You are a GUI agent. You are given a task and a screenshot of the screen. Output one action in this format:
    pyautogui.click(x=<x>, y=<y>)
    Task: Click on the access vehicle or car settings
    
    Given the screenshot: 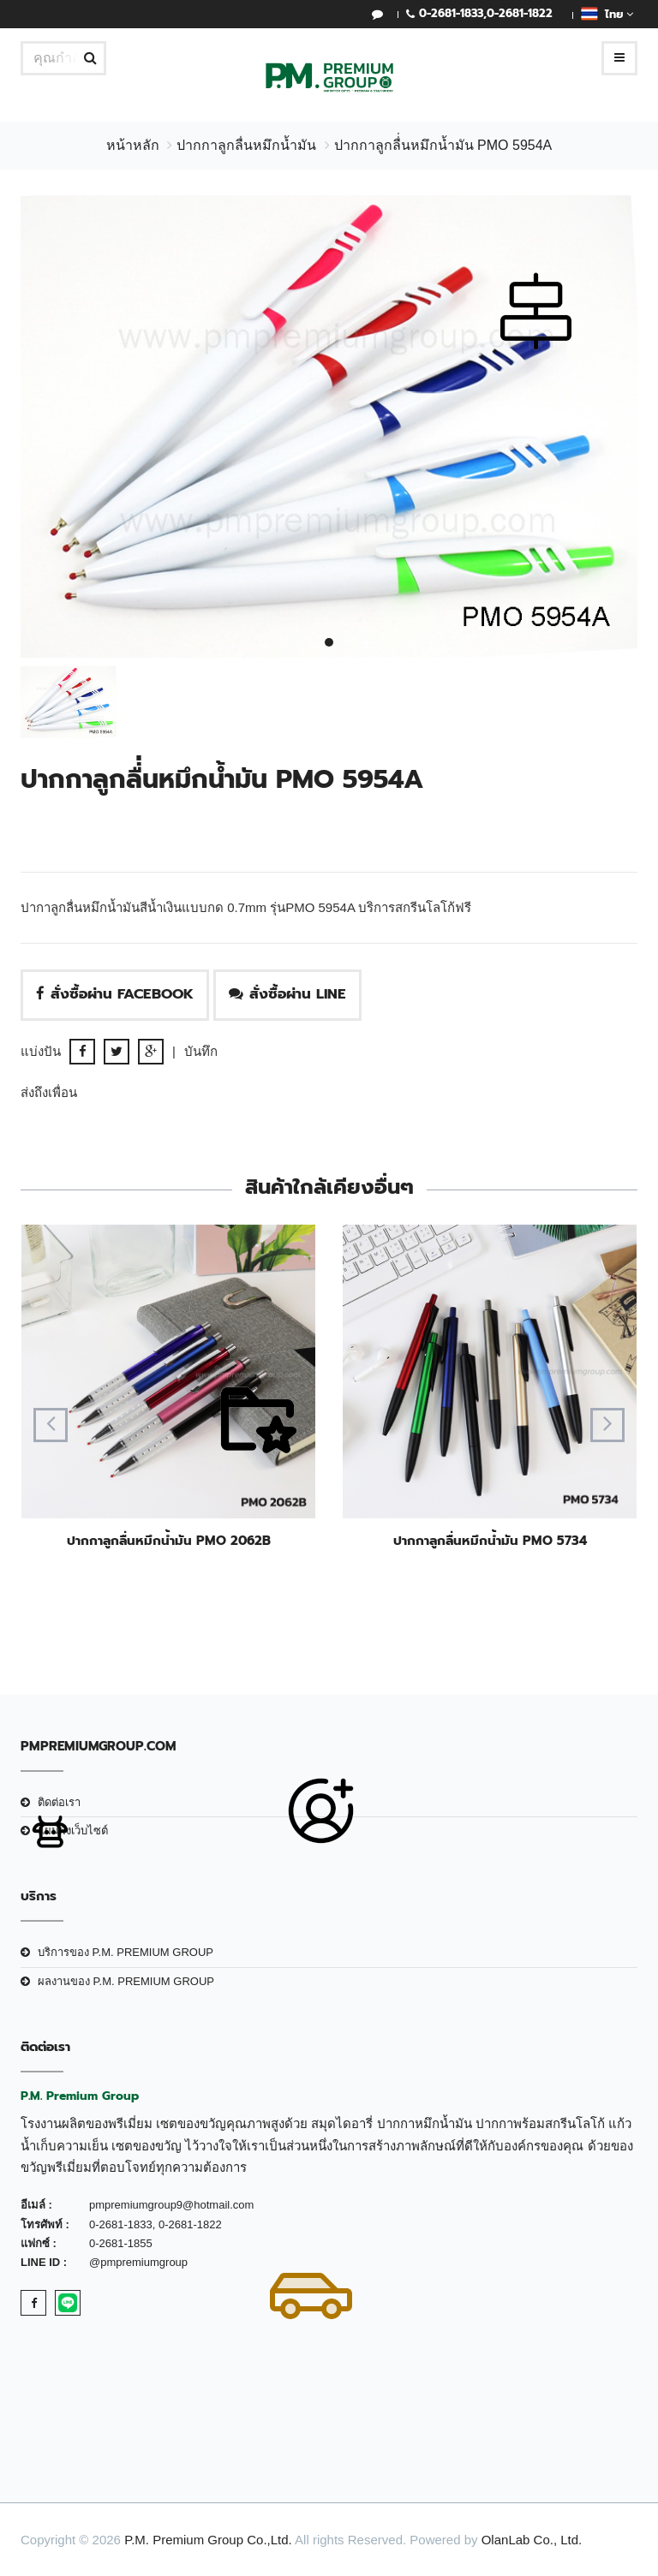 What is the action you would take?
    pyautogui.click(x=311, y=2293)
    